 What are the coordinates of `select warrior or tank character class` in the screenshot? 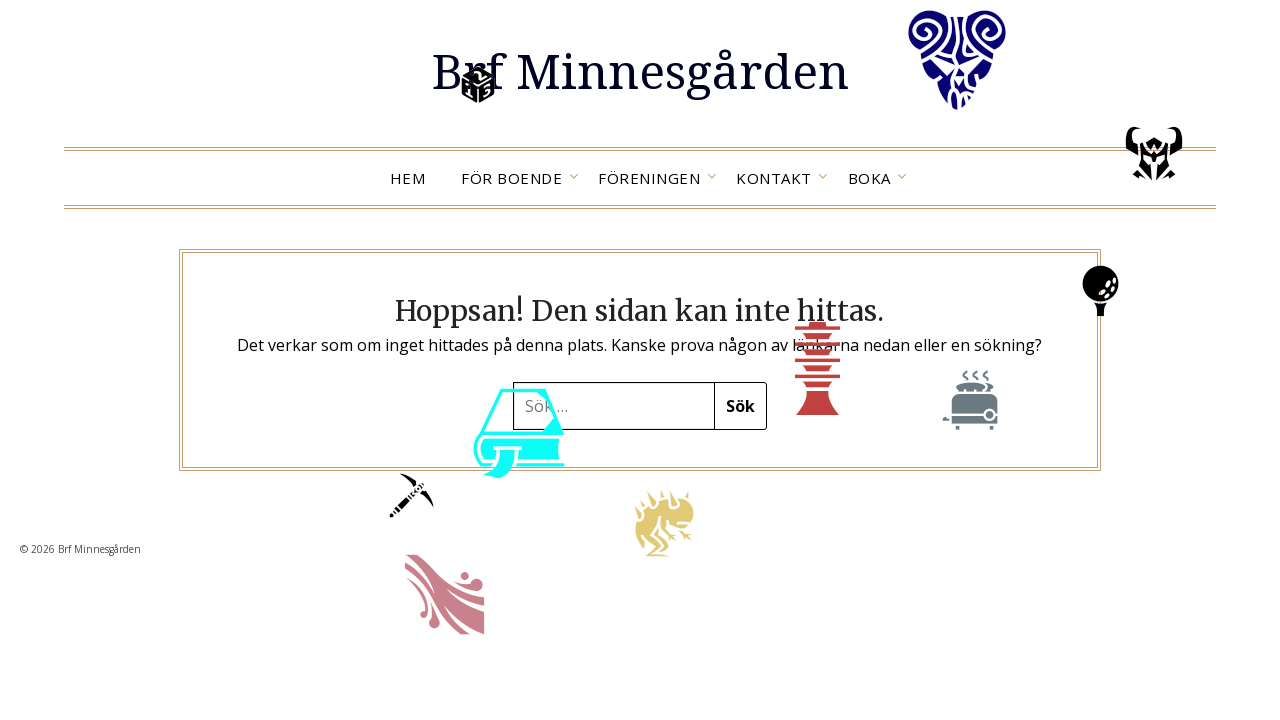 It's located at (1154, 153).